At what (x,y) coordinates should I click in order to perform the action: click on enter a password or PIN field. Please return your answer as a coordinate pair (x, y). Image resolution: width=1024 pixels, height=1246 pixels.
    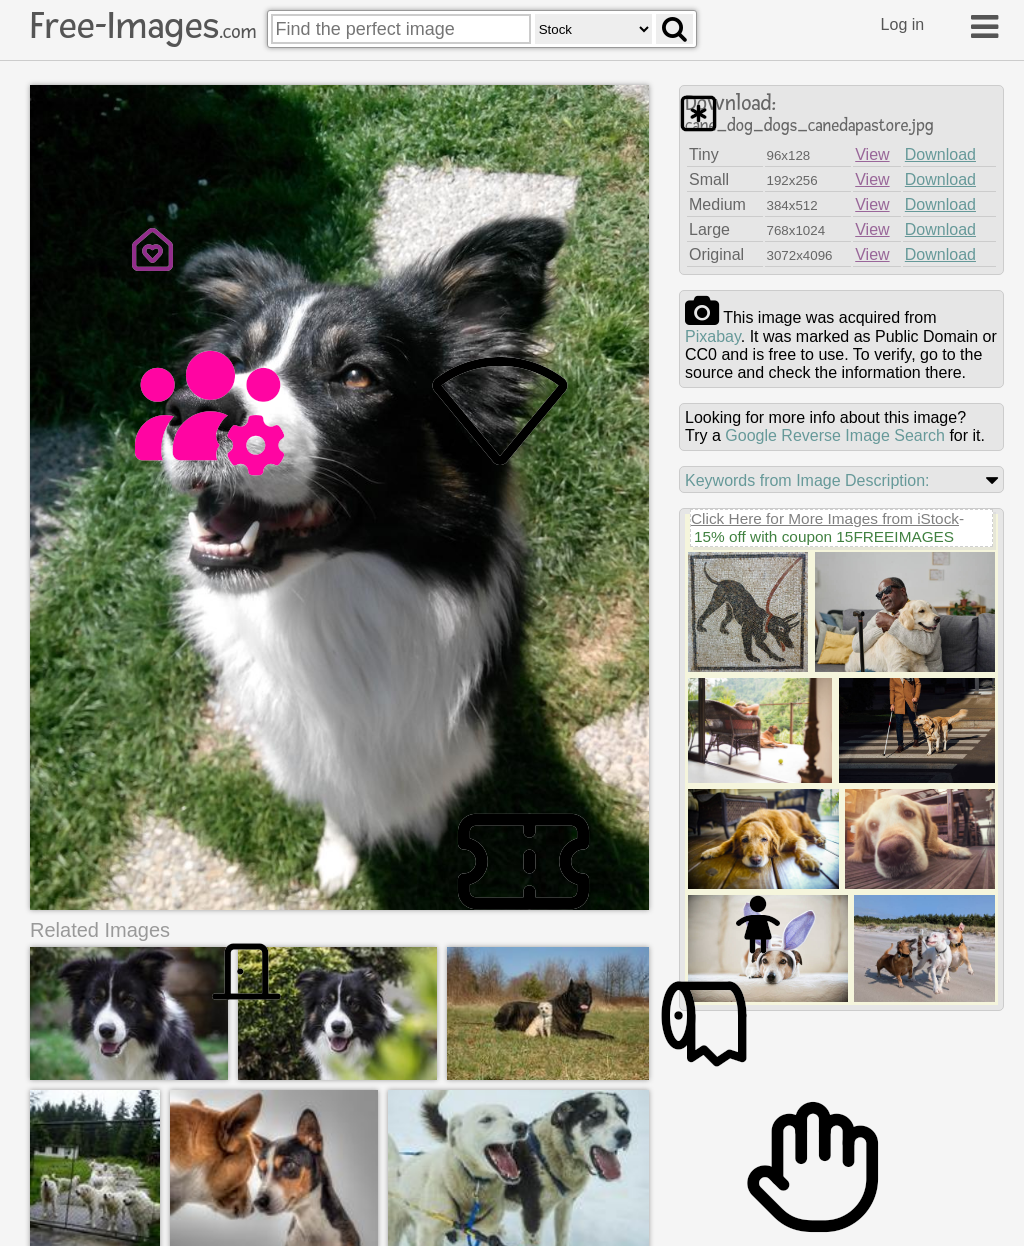
    Looking at the image, I should click on (698, 113).